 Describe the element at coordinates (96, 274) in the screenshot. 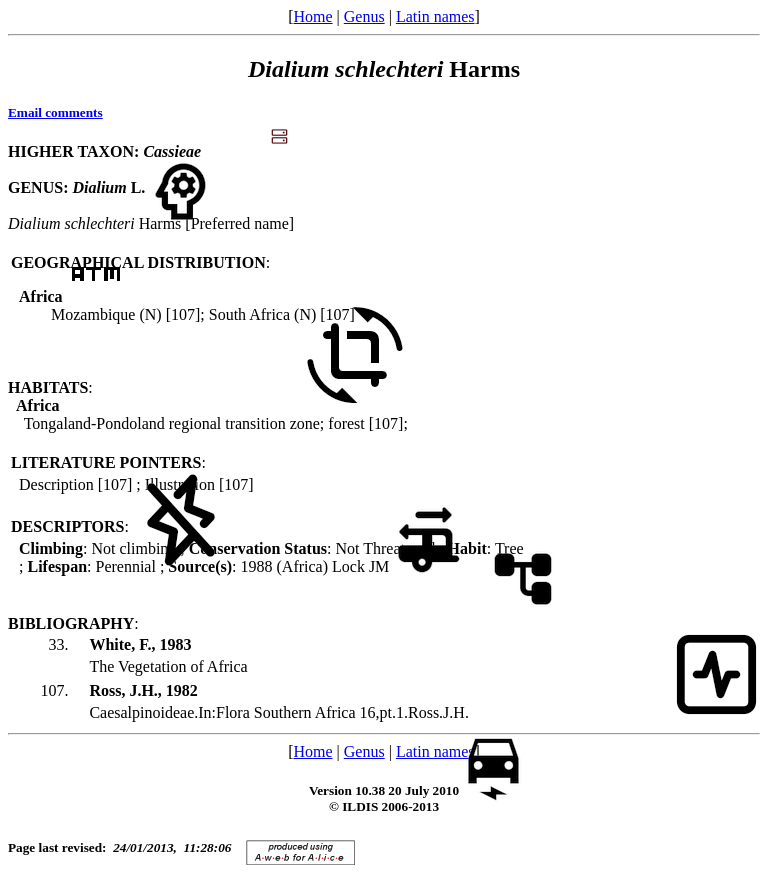

I see `find nearby ATM locations` at that location.